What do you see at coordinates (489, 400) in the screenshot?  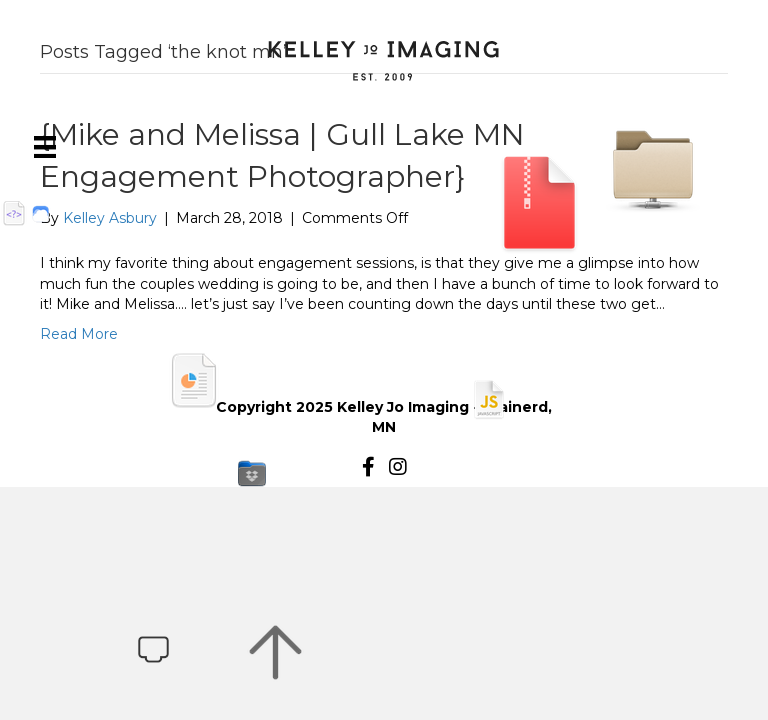 I see `a javascript source code file` at bounding box center [489, 400].